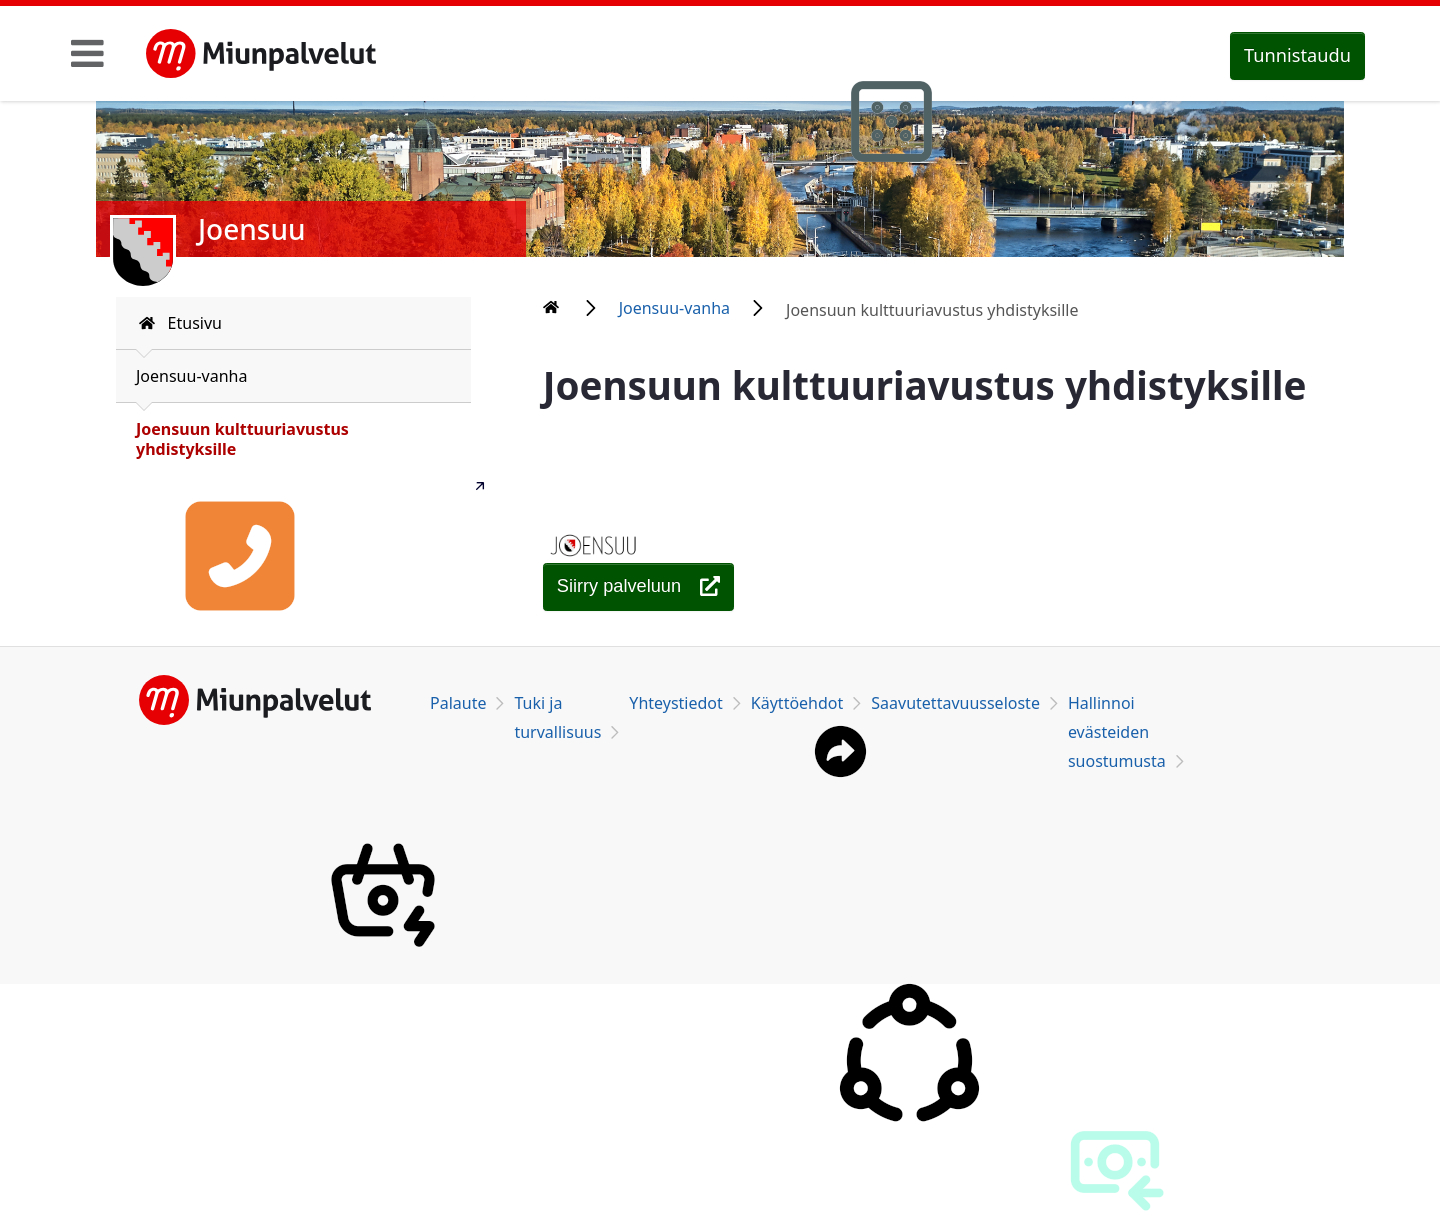 The image size is (1440, 1220). I want to click on quick purchase or express checkout, so click(383, 890).